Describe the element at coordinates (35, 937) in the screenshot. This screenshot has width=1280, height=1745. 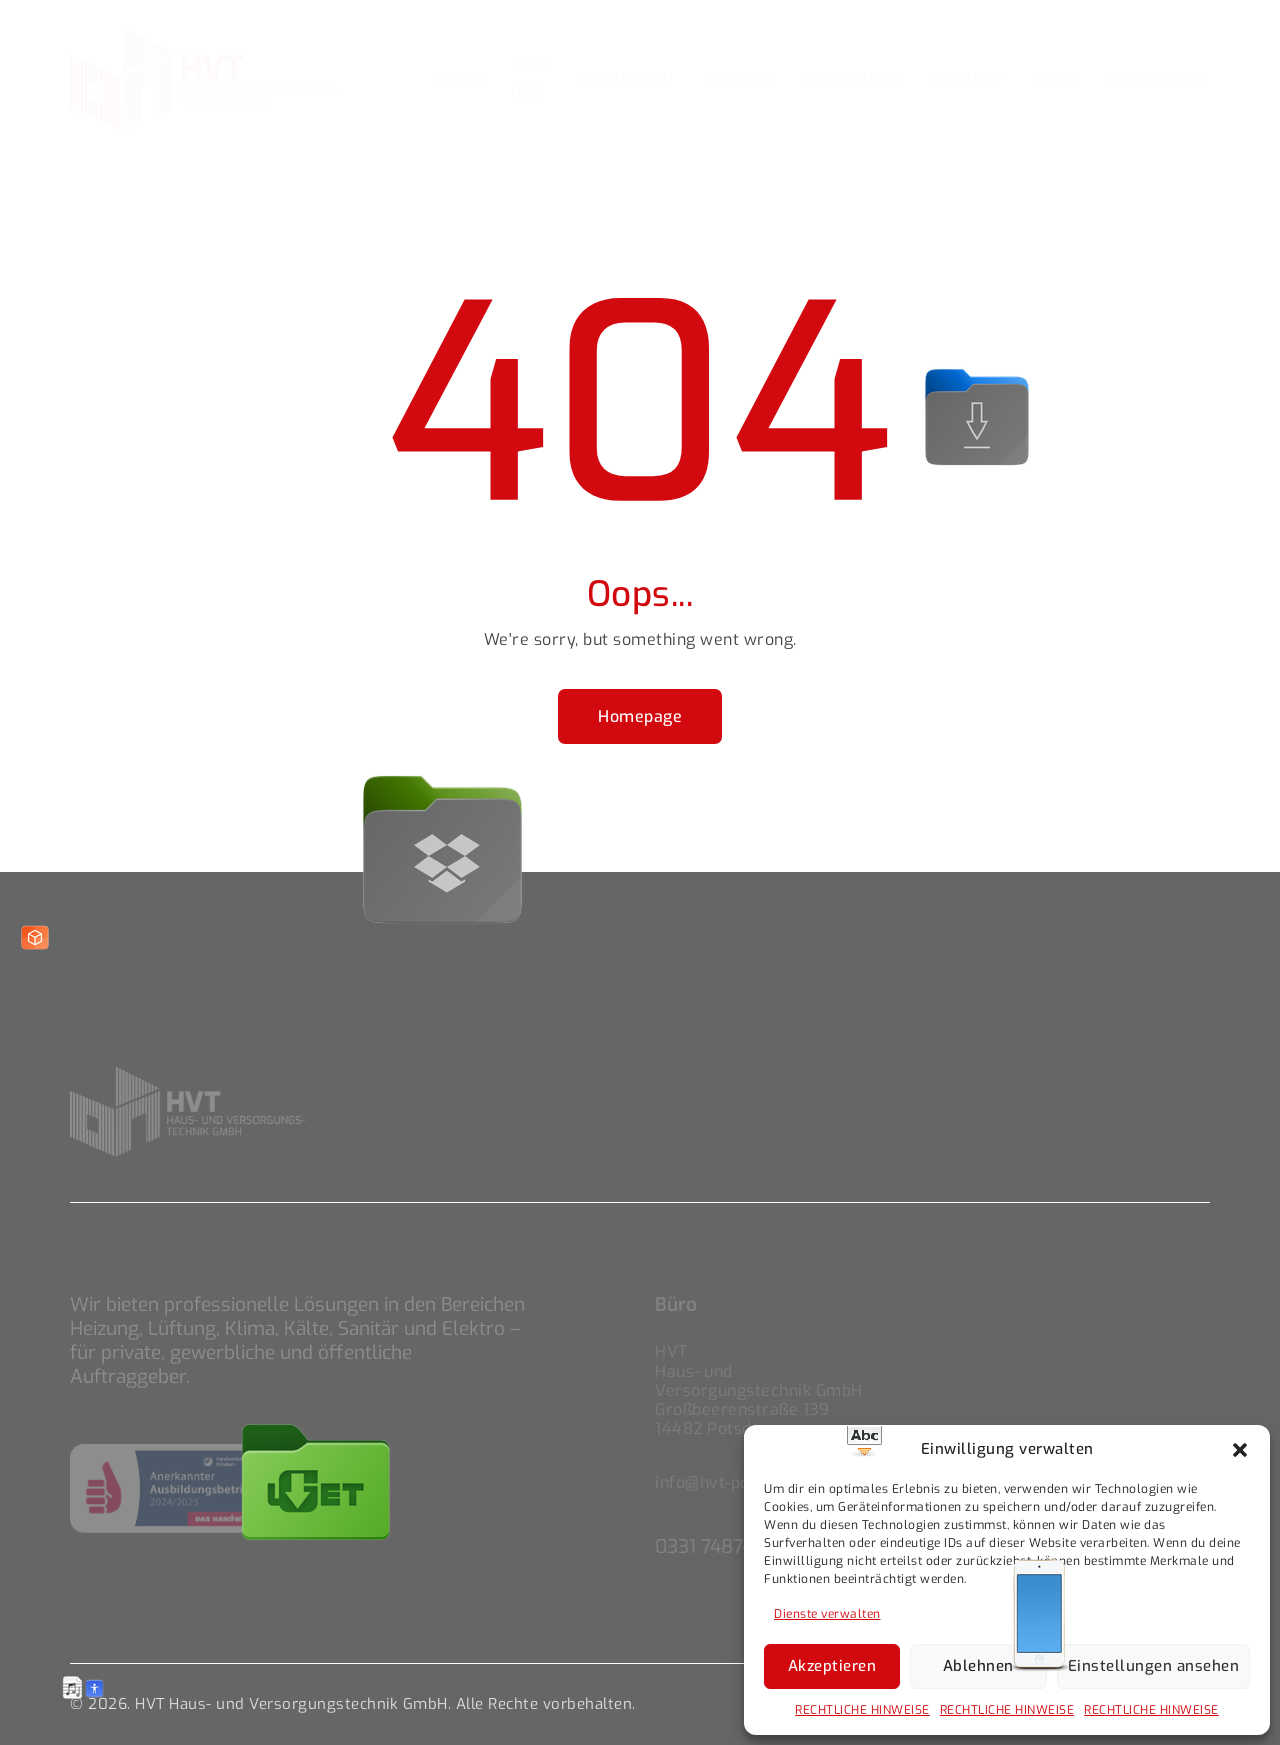
I see `3D model file in STL binary format` at that location.